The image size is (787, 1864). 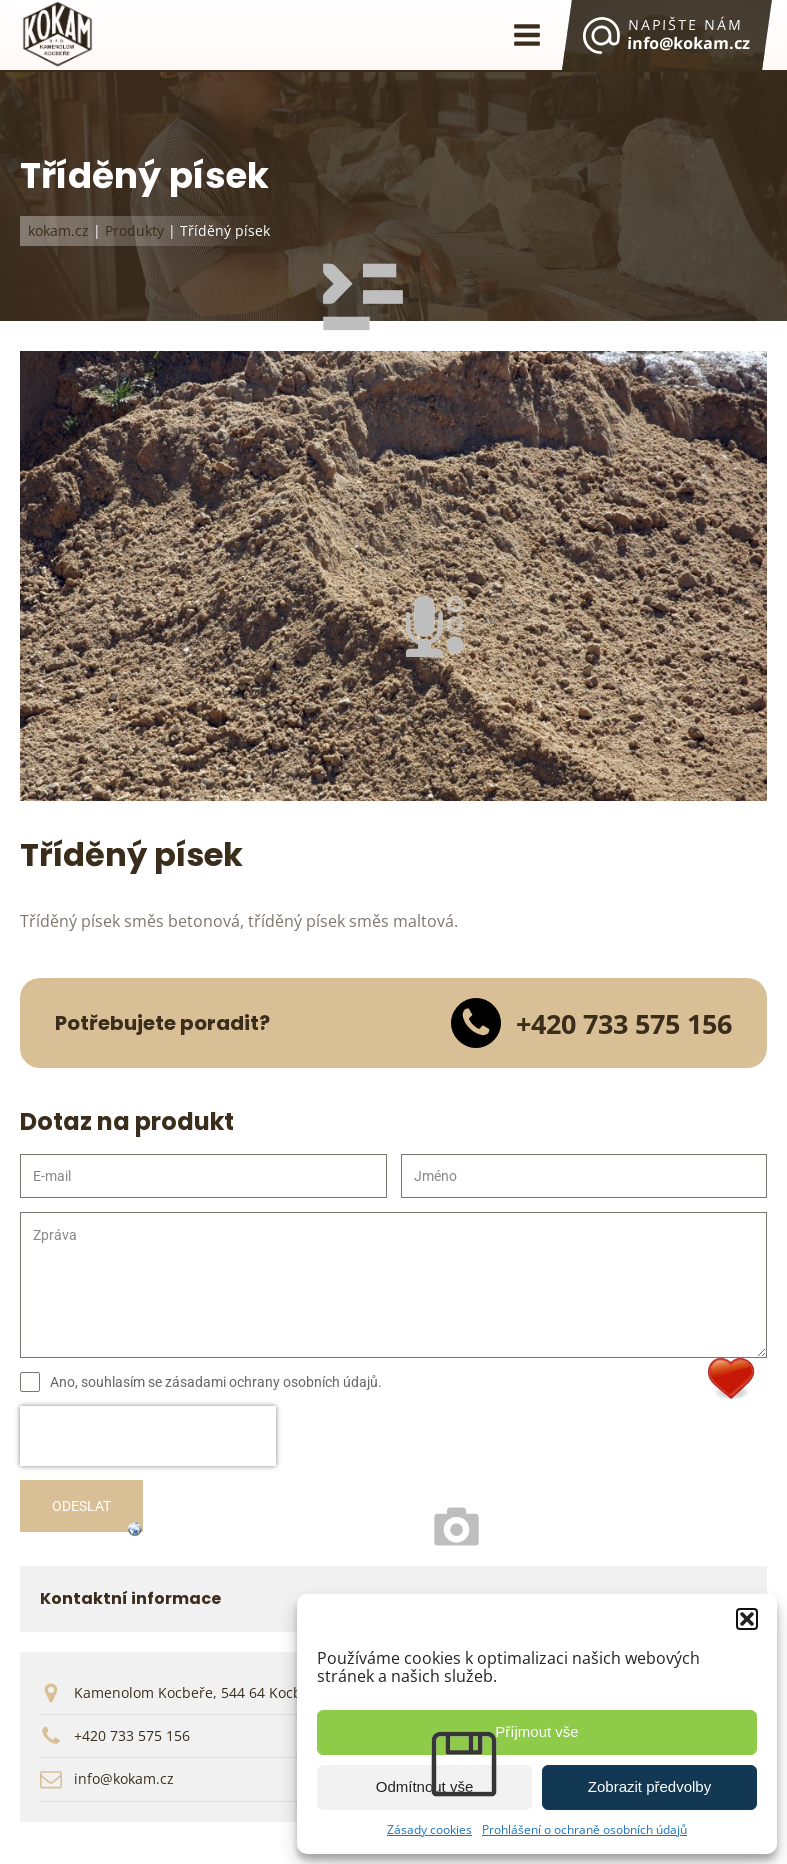 What do you see at coordinates (363, 297) in the screenshot?
I see `increase text indentation` at bounding box center [363, 297].